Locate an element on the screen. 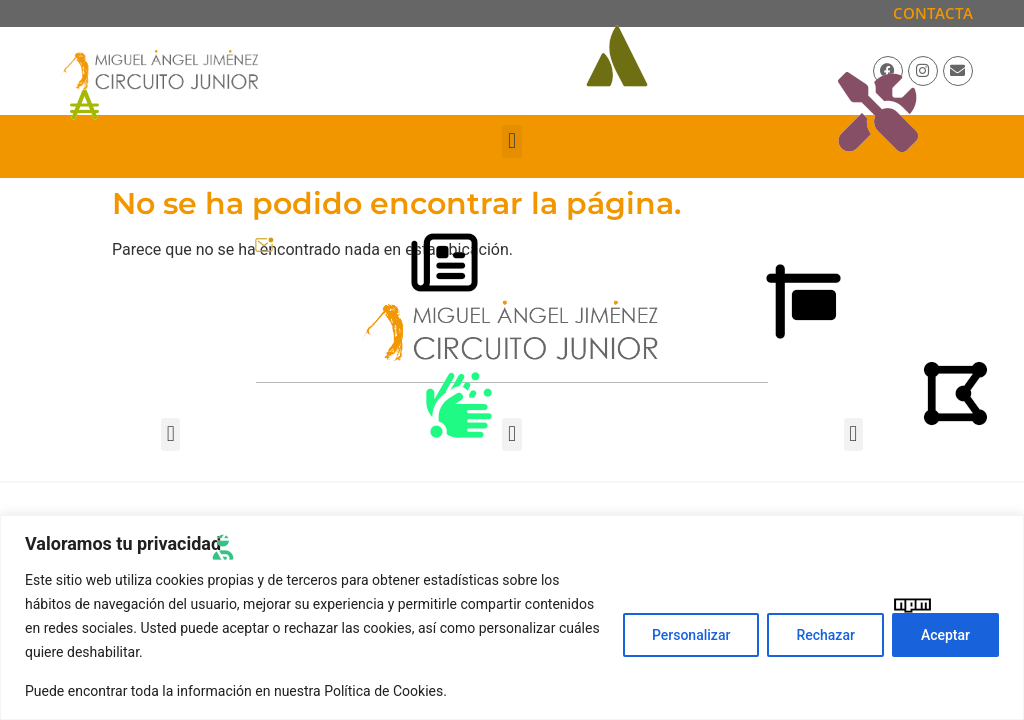  indicates unread email in inbox is located at coordinates (264, 245).